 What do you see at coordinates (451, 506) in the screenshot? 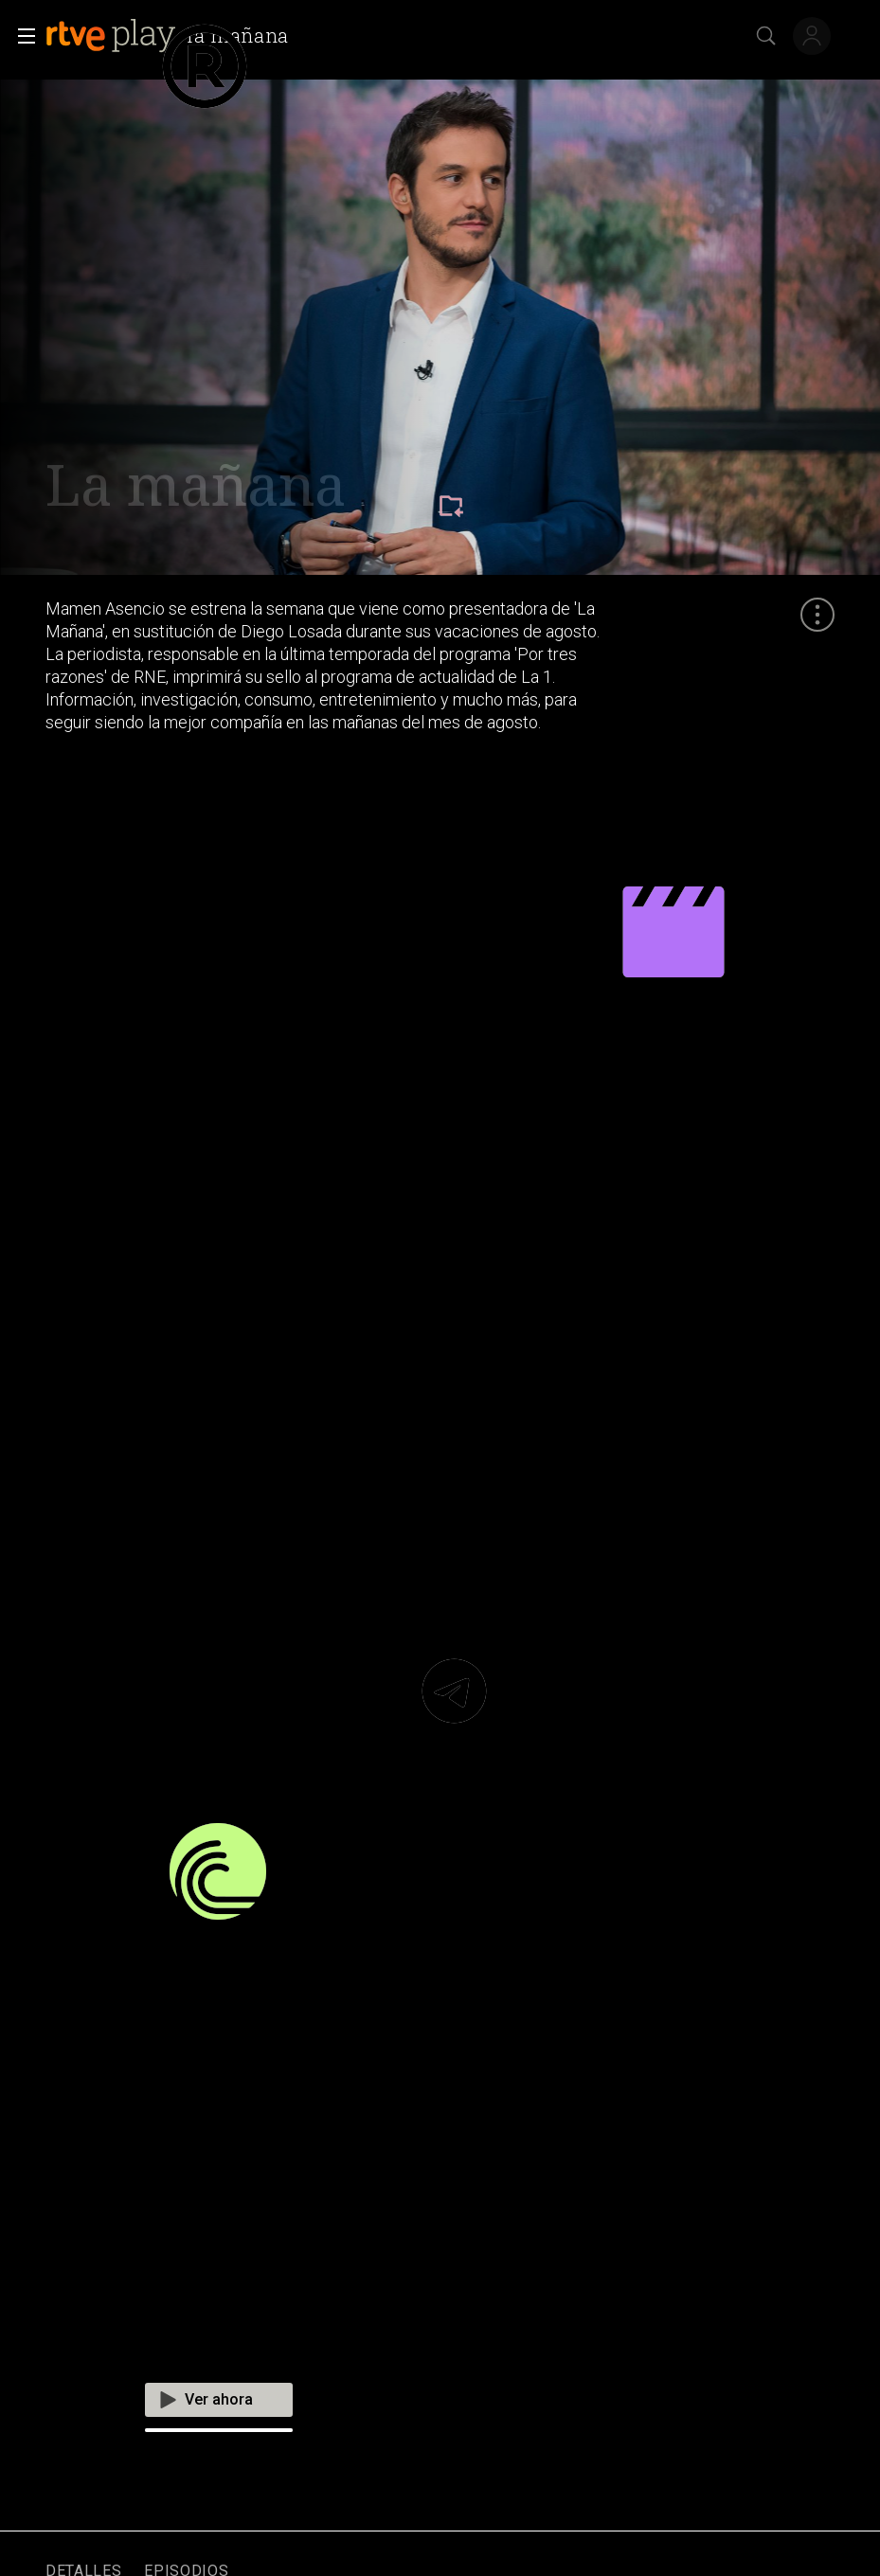
I see `view received files or downloads` at bounding box center [451, 506].